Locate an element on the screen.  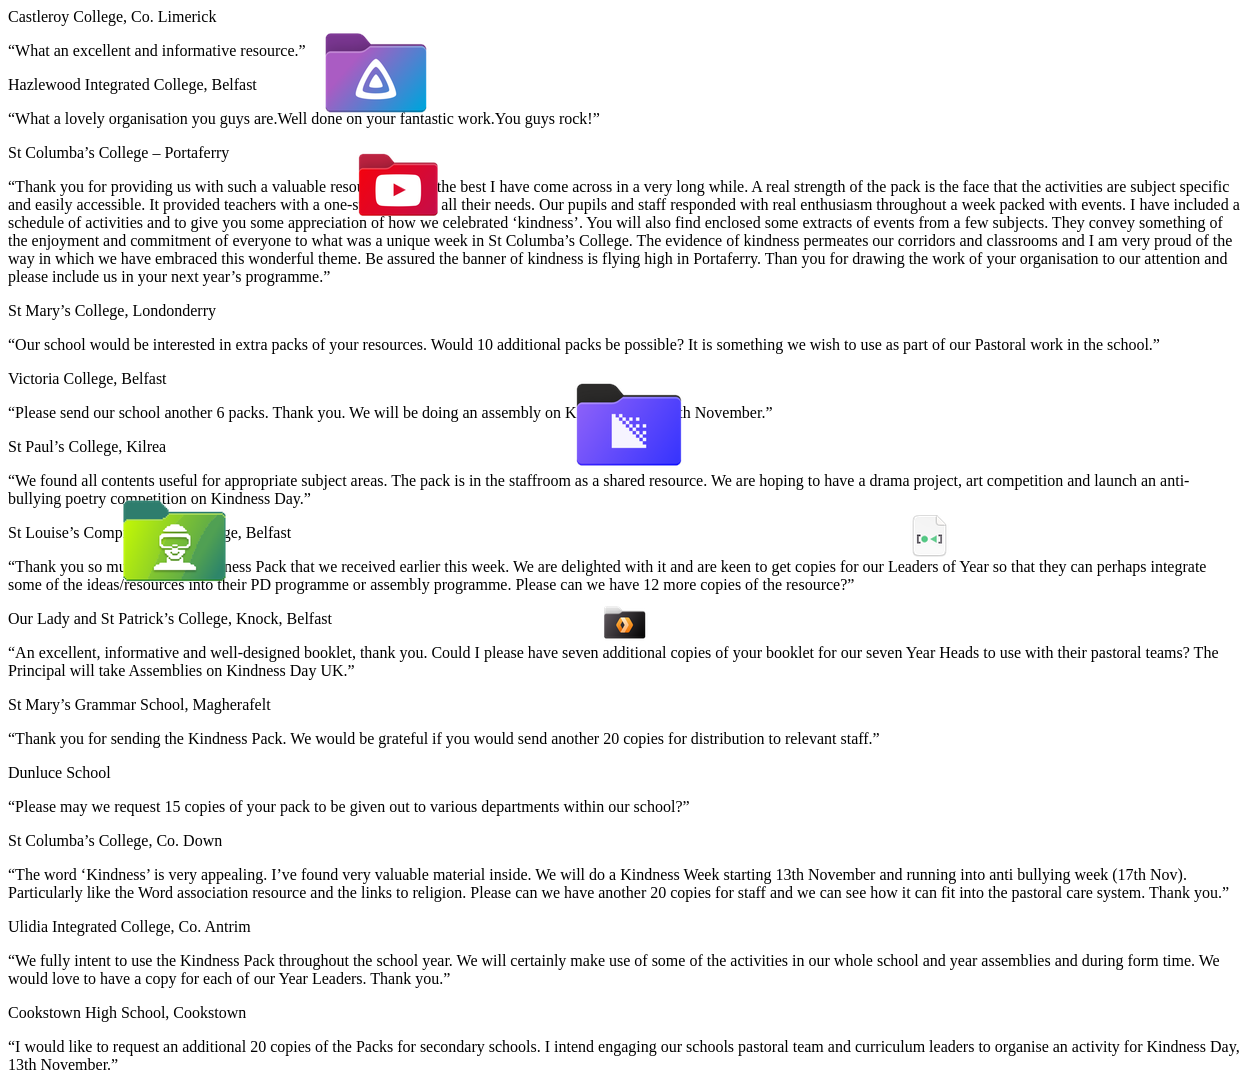
open folder for VR or augmented reality projects is located at coordinates (174, 543).